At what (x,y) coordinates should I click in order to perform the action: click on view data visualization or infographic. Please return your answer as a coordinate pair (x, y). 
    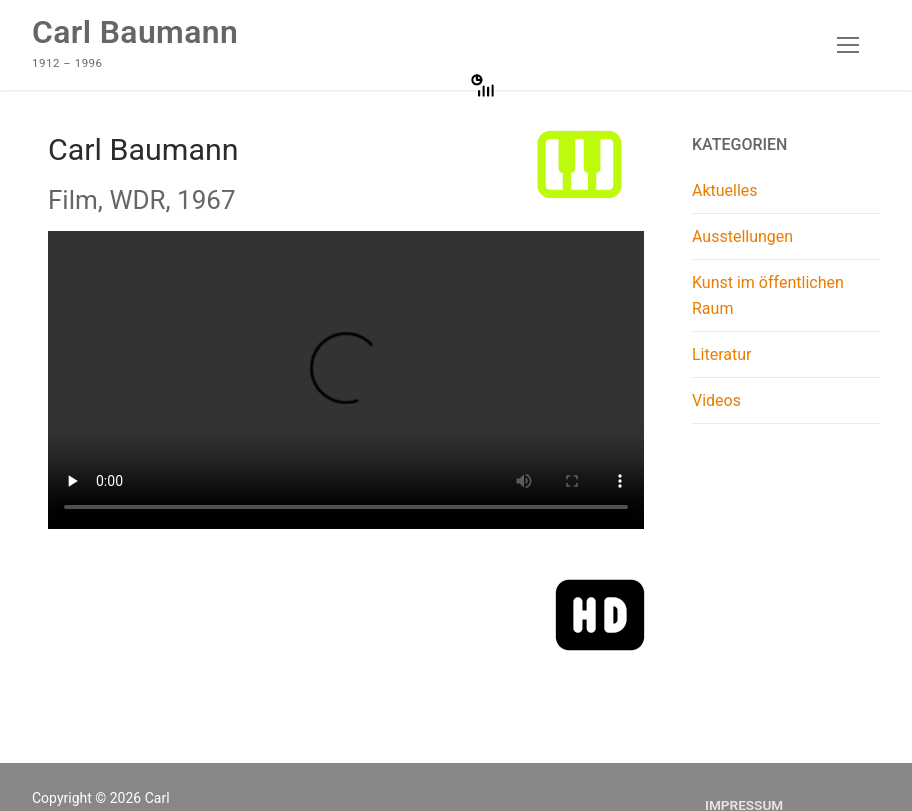
    Looking at the image, I should click on (482, 85).